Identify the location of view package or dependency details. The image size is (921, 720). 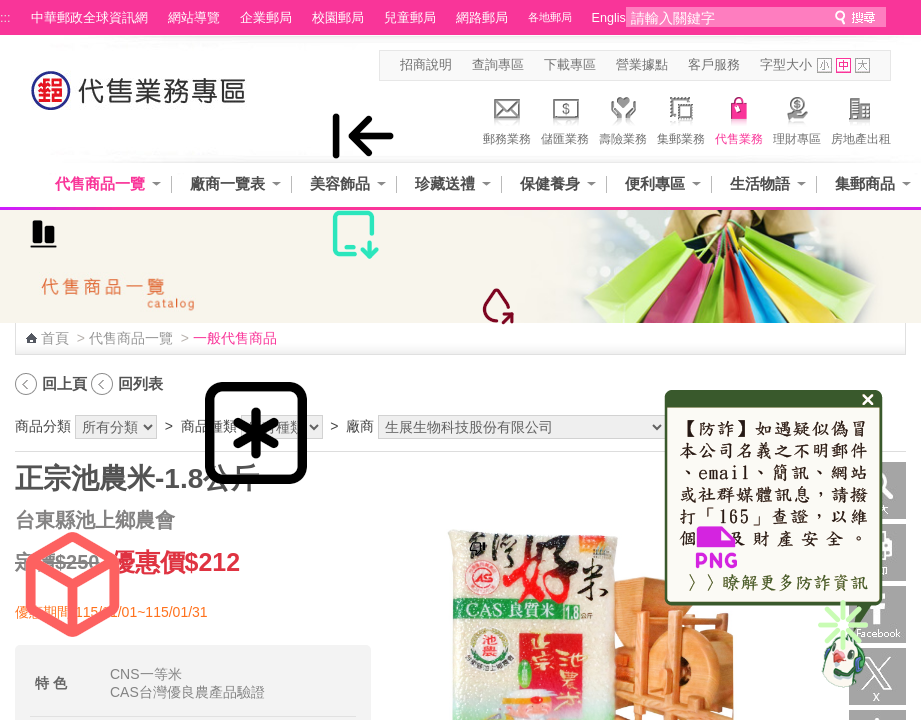
(72, 584).